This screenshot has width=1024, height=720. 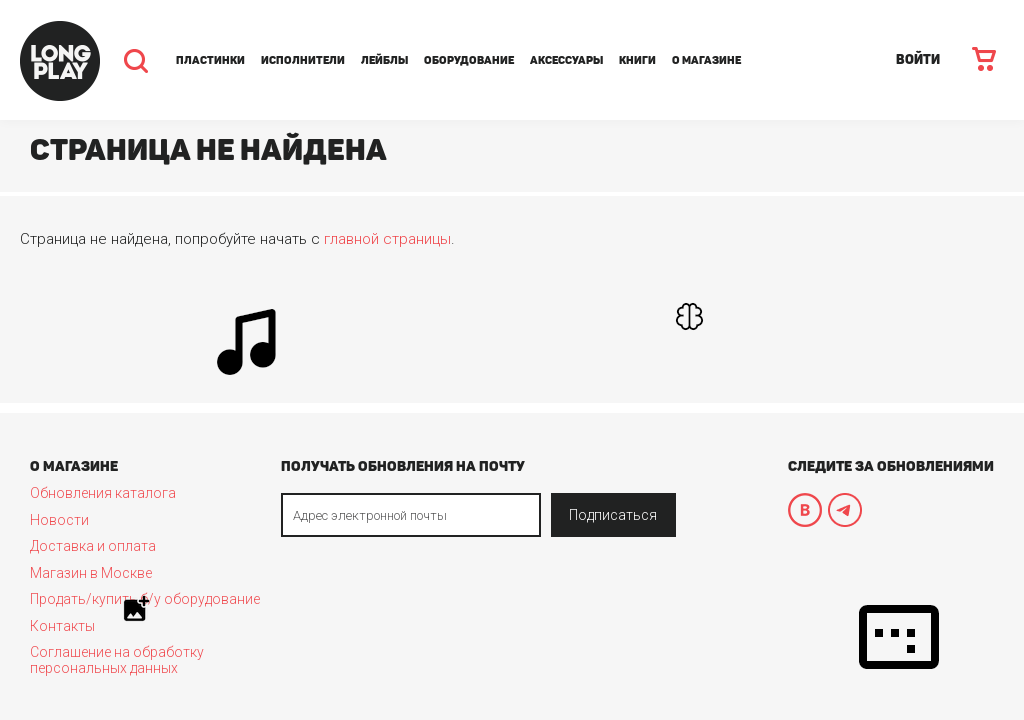 I want to click on access music library or audio files, so click(x=250, y=342).